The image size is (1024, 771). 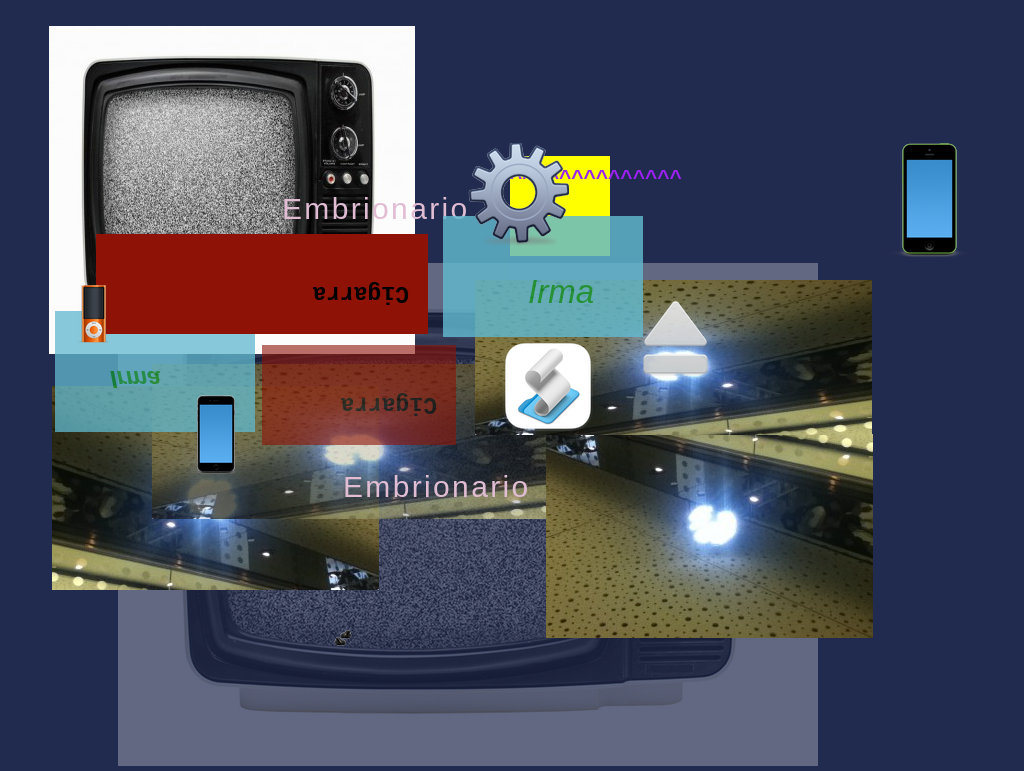 I want to click on access automator service settings, so click(x=517, y=194).